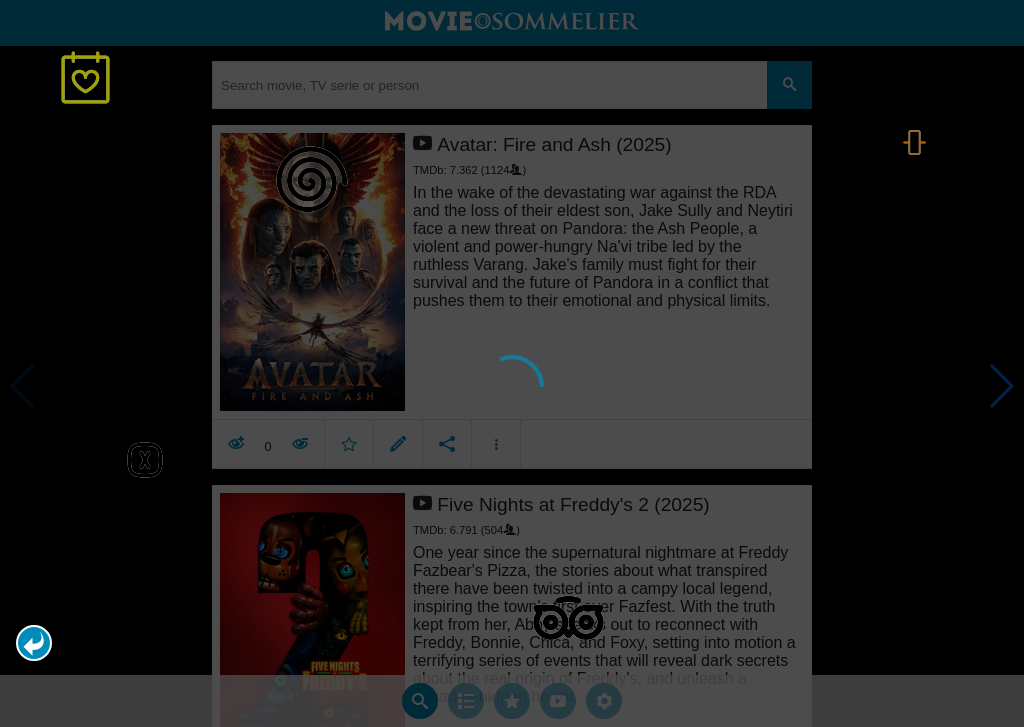  Describe the element at coordinates (568, 617) in the screenshot. I see `view tripadvisor reviews and ratings` at that location.